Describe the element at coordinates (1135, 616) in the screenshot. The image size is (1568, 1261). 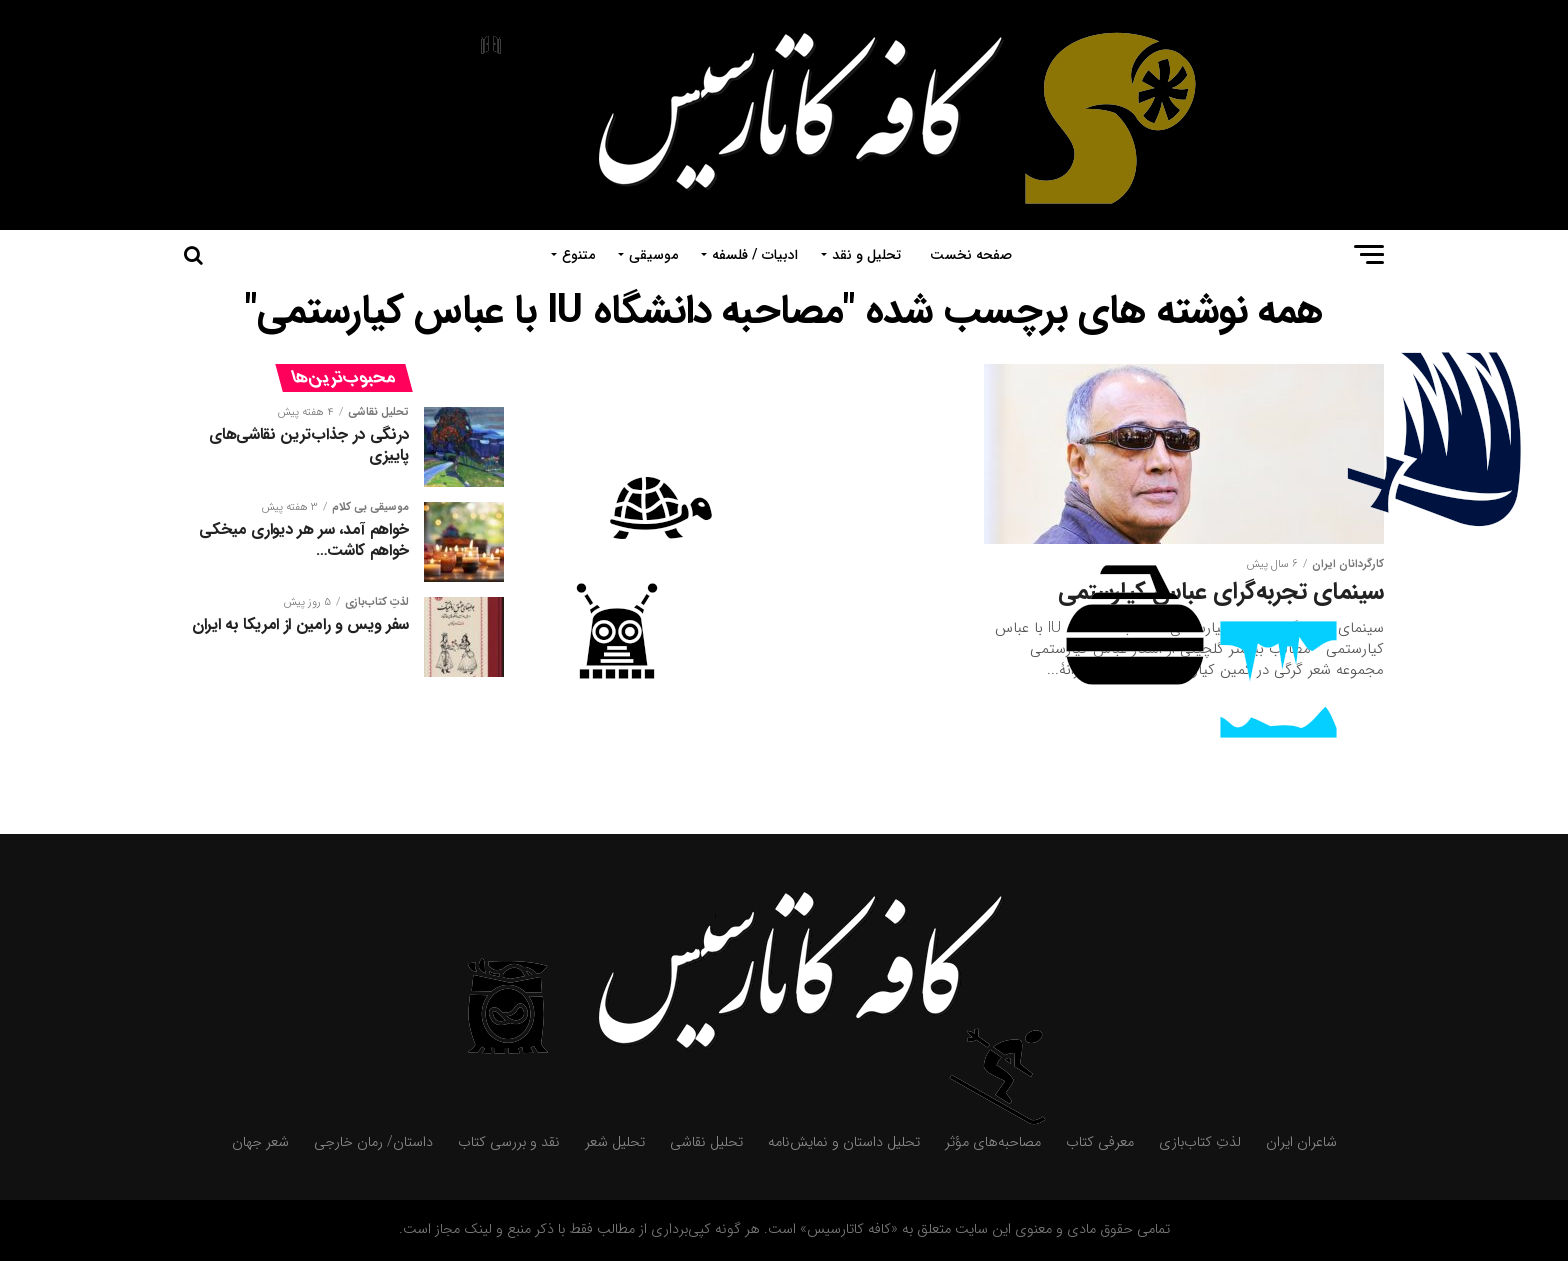
I see `access curling game or sports content` at that location.